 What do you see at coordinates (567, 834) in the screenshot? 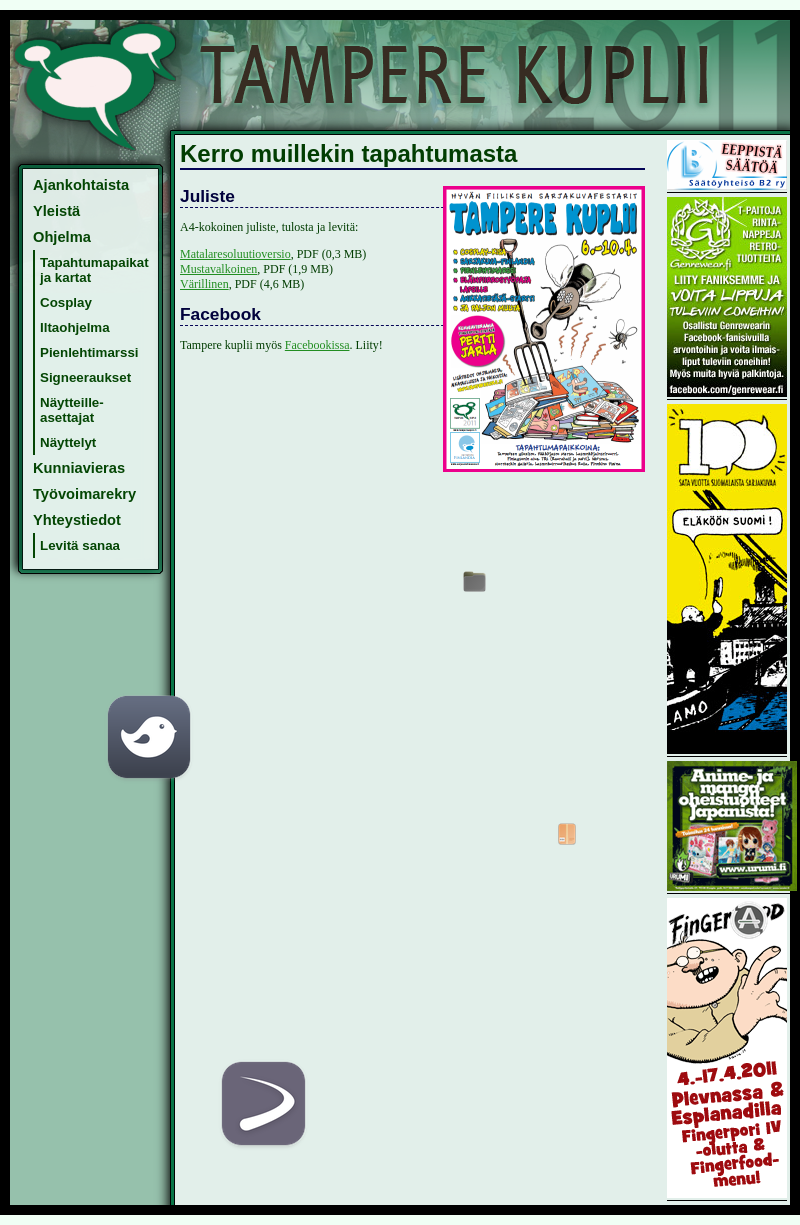
I see `open package manager application` at bounding box center [567, 834].